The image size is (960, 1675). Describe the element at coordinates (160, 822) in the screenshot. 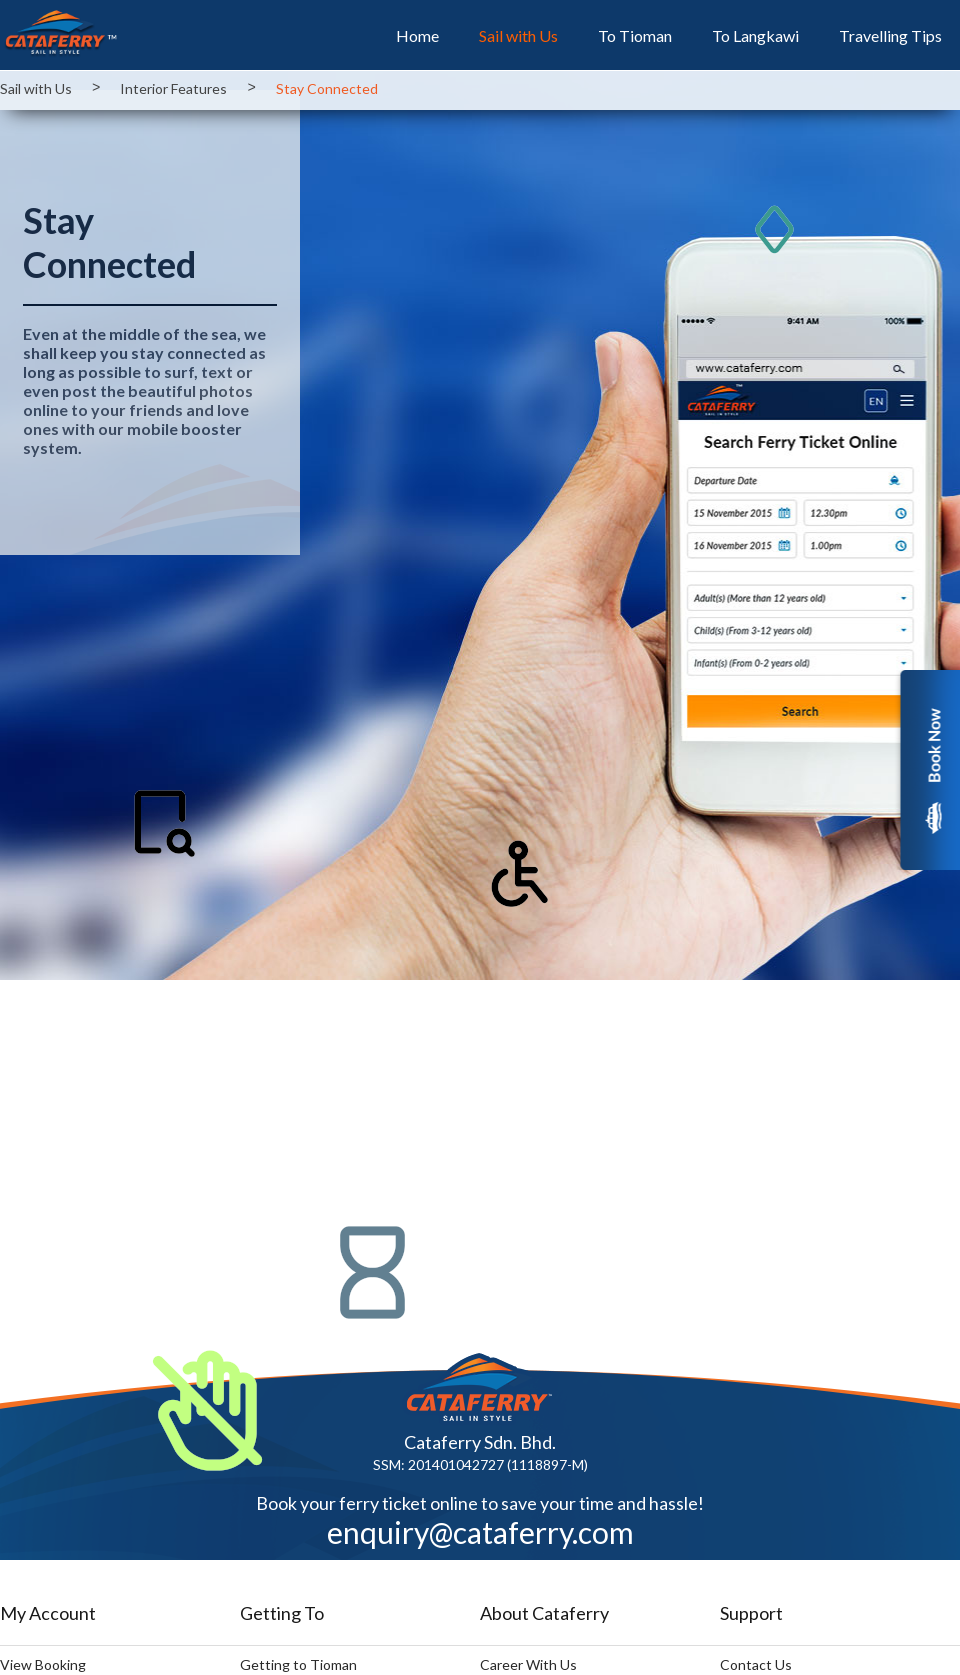

I see `search for a tablet device` at that location.